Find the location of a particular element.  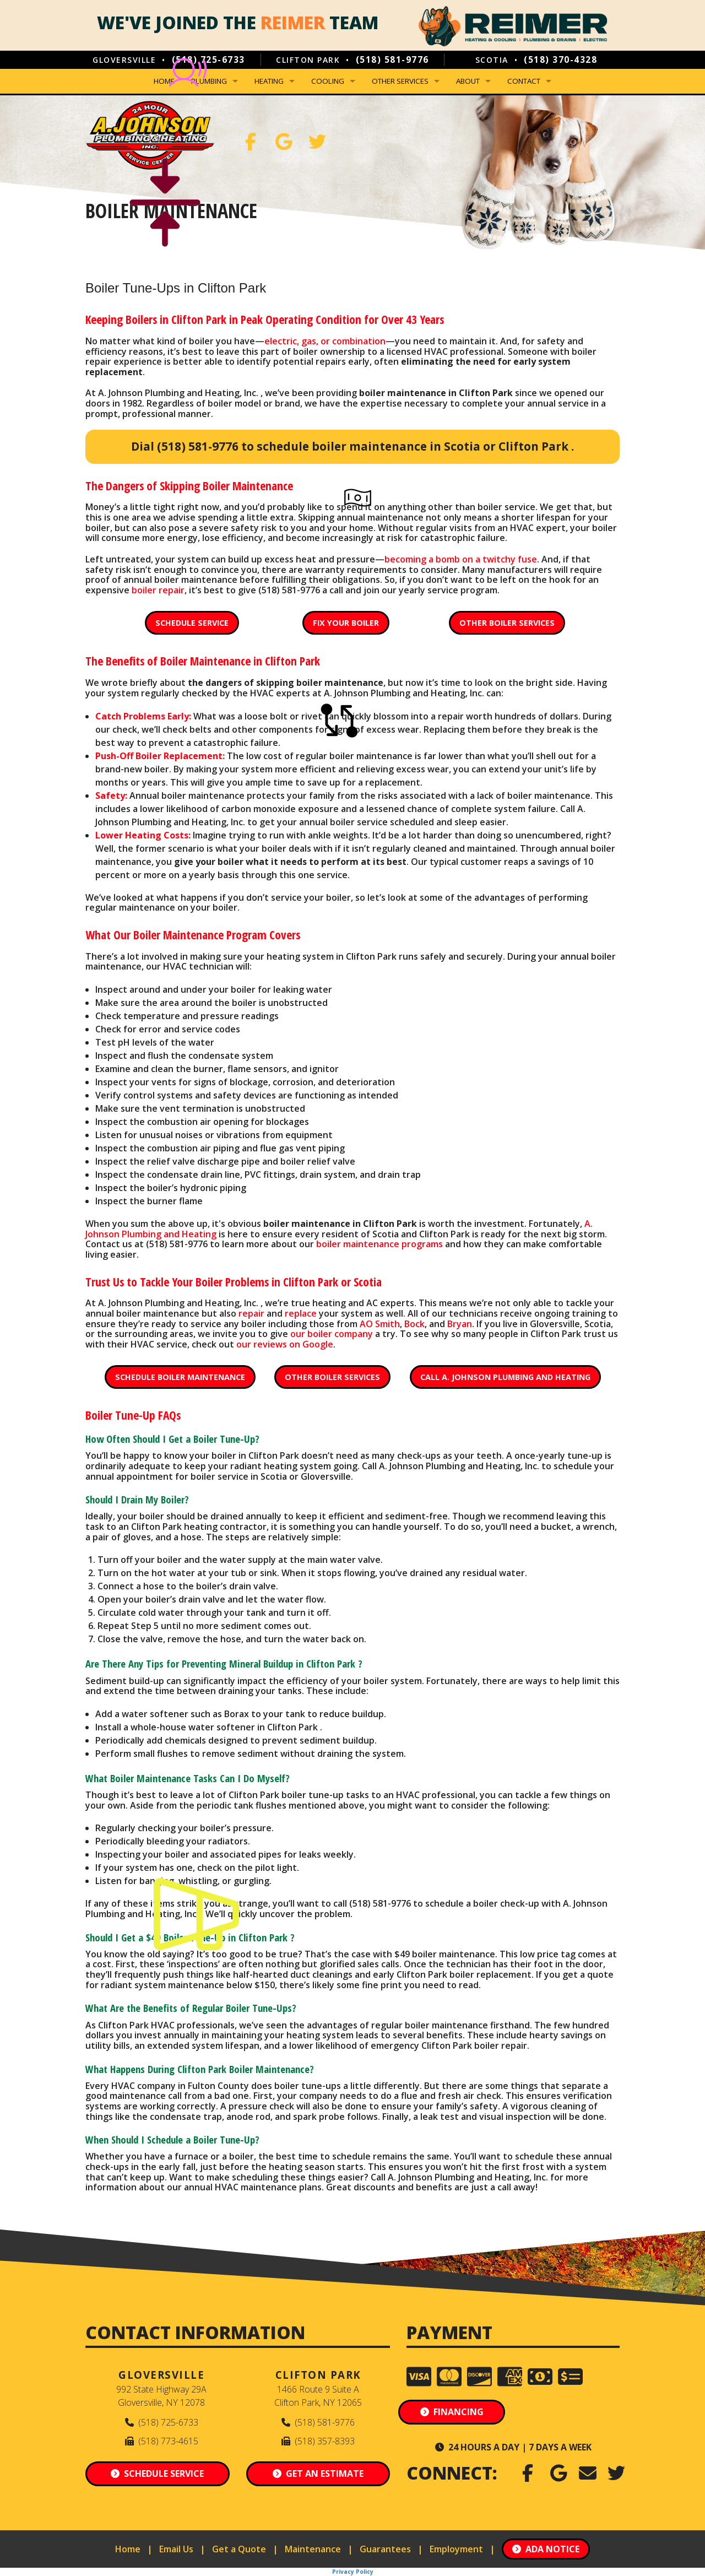

view currency or payment options is located at coordinates (357, 497).